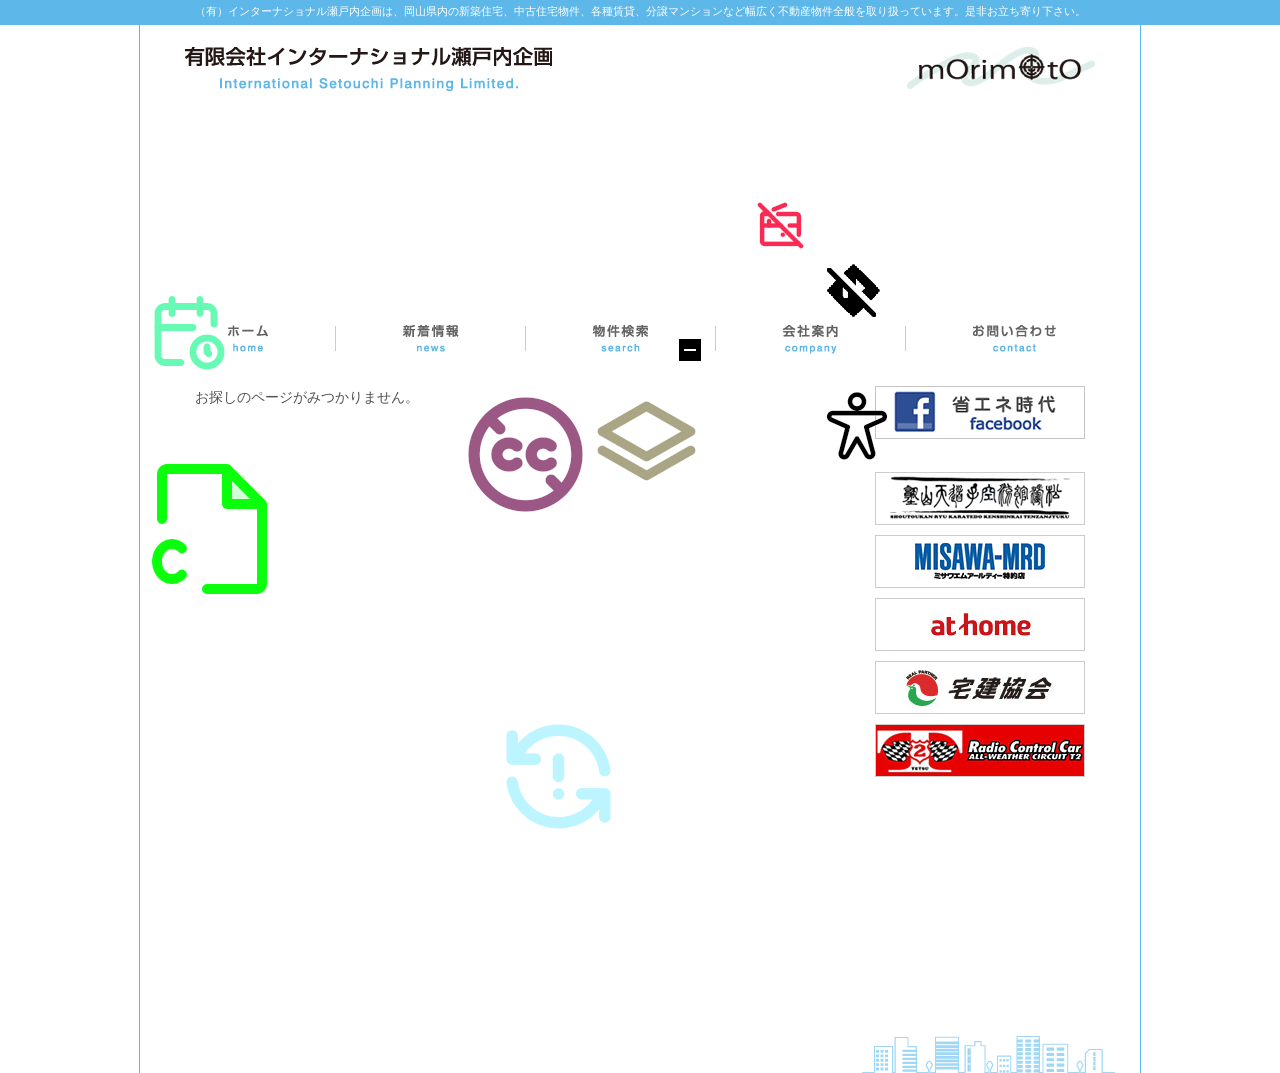 The height and width of the screenshot is (1073, 1280). Describe the element at coordinates (690, 350) in the screenshot. I see `indicates partial selection in a group of items` at that location.